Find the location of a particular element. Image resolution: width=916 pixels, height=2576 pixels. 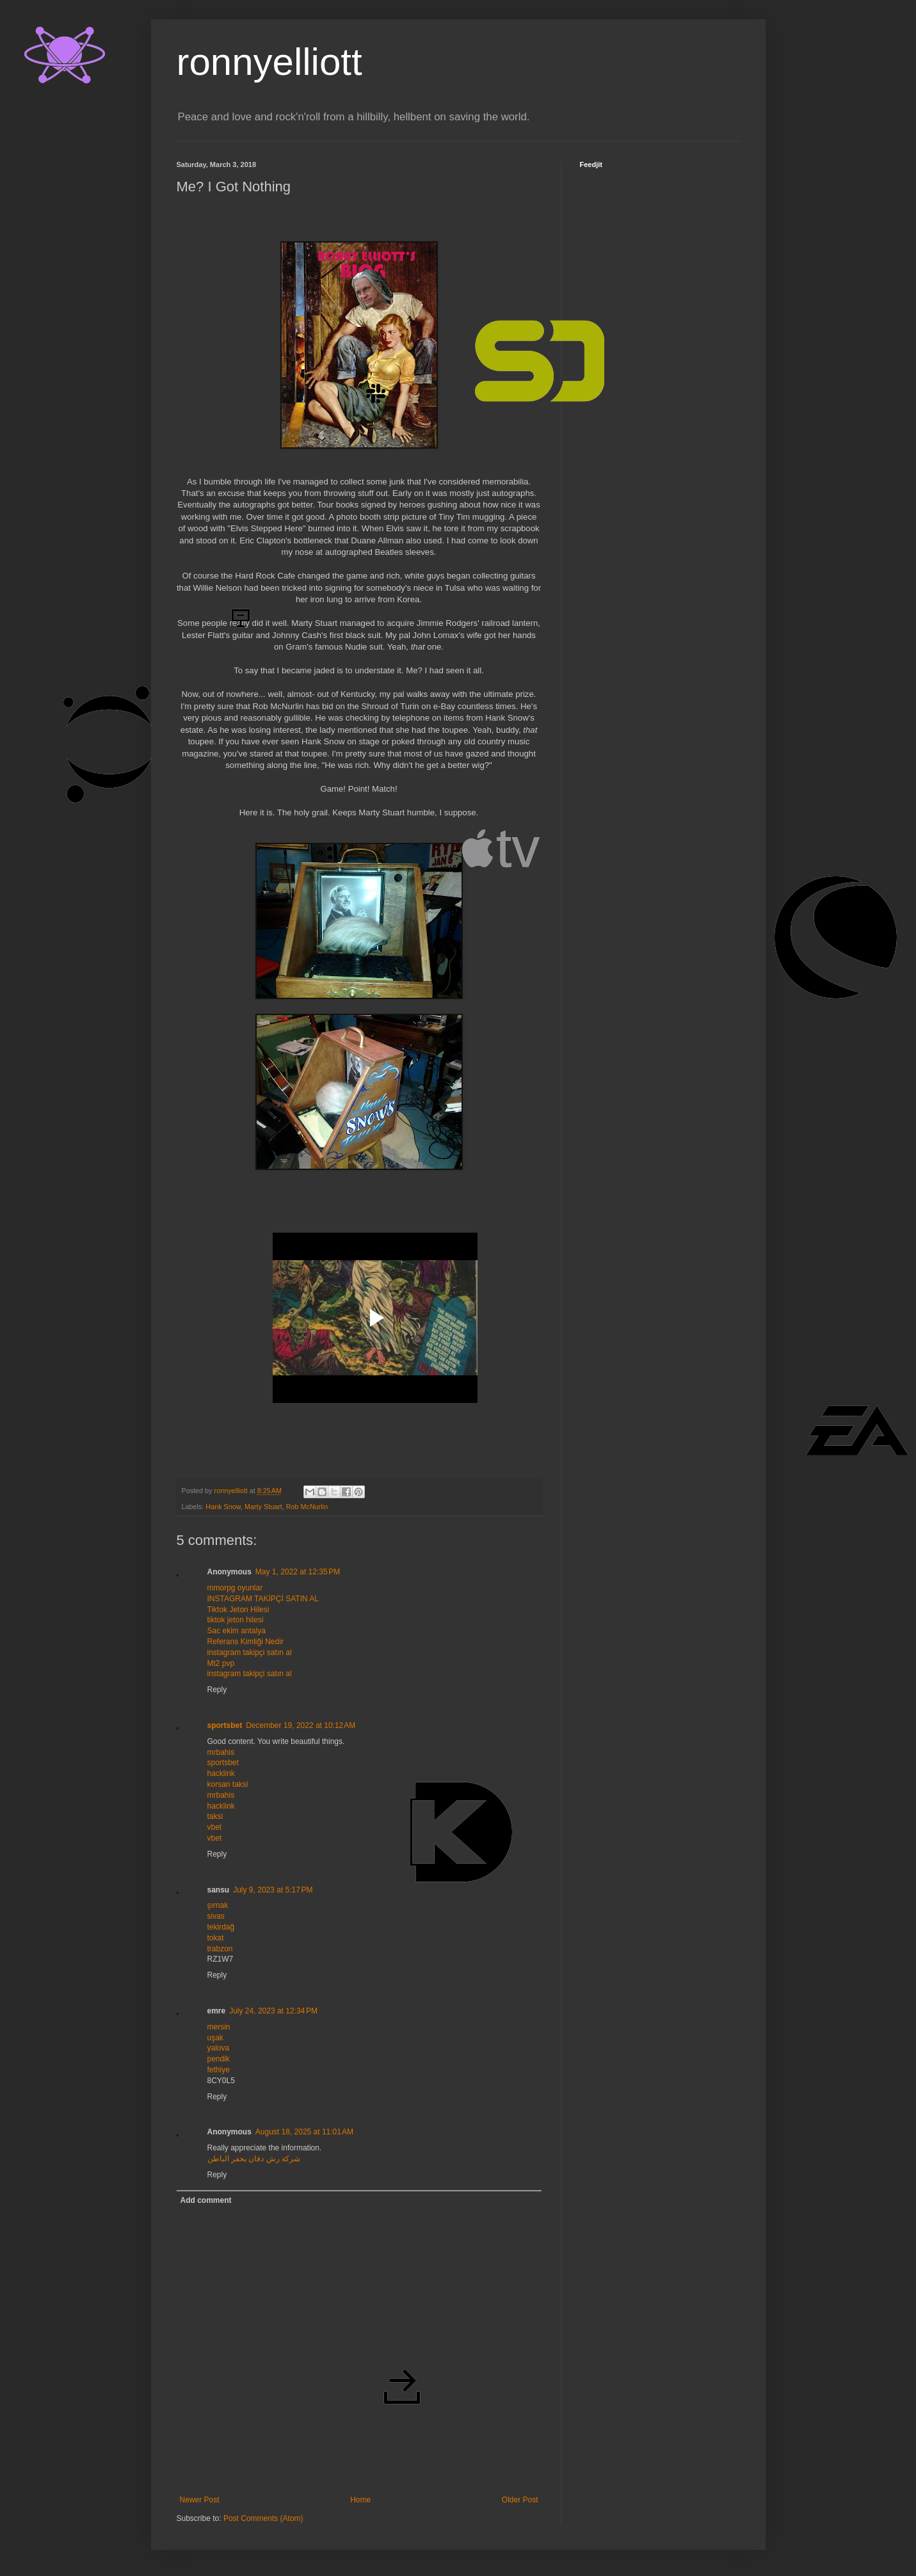

celestron brand logo is located at coordinates (835, 937).